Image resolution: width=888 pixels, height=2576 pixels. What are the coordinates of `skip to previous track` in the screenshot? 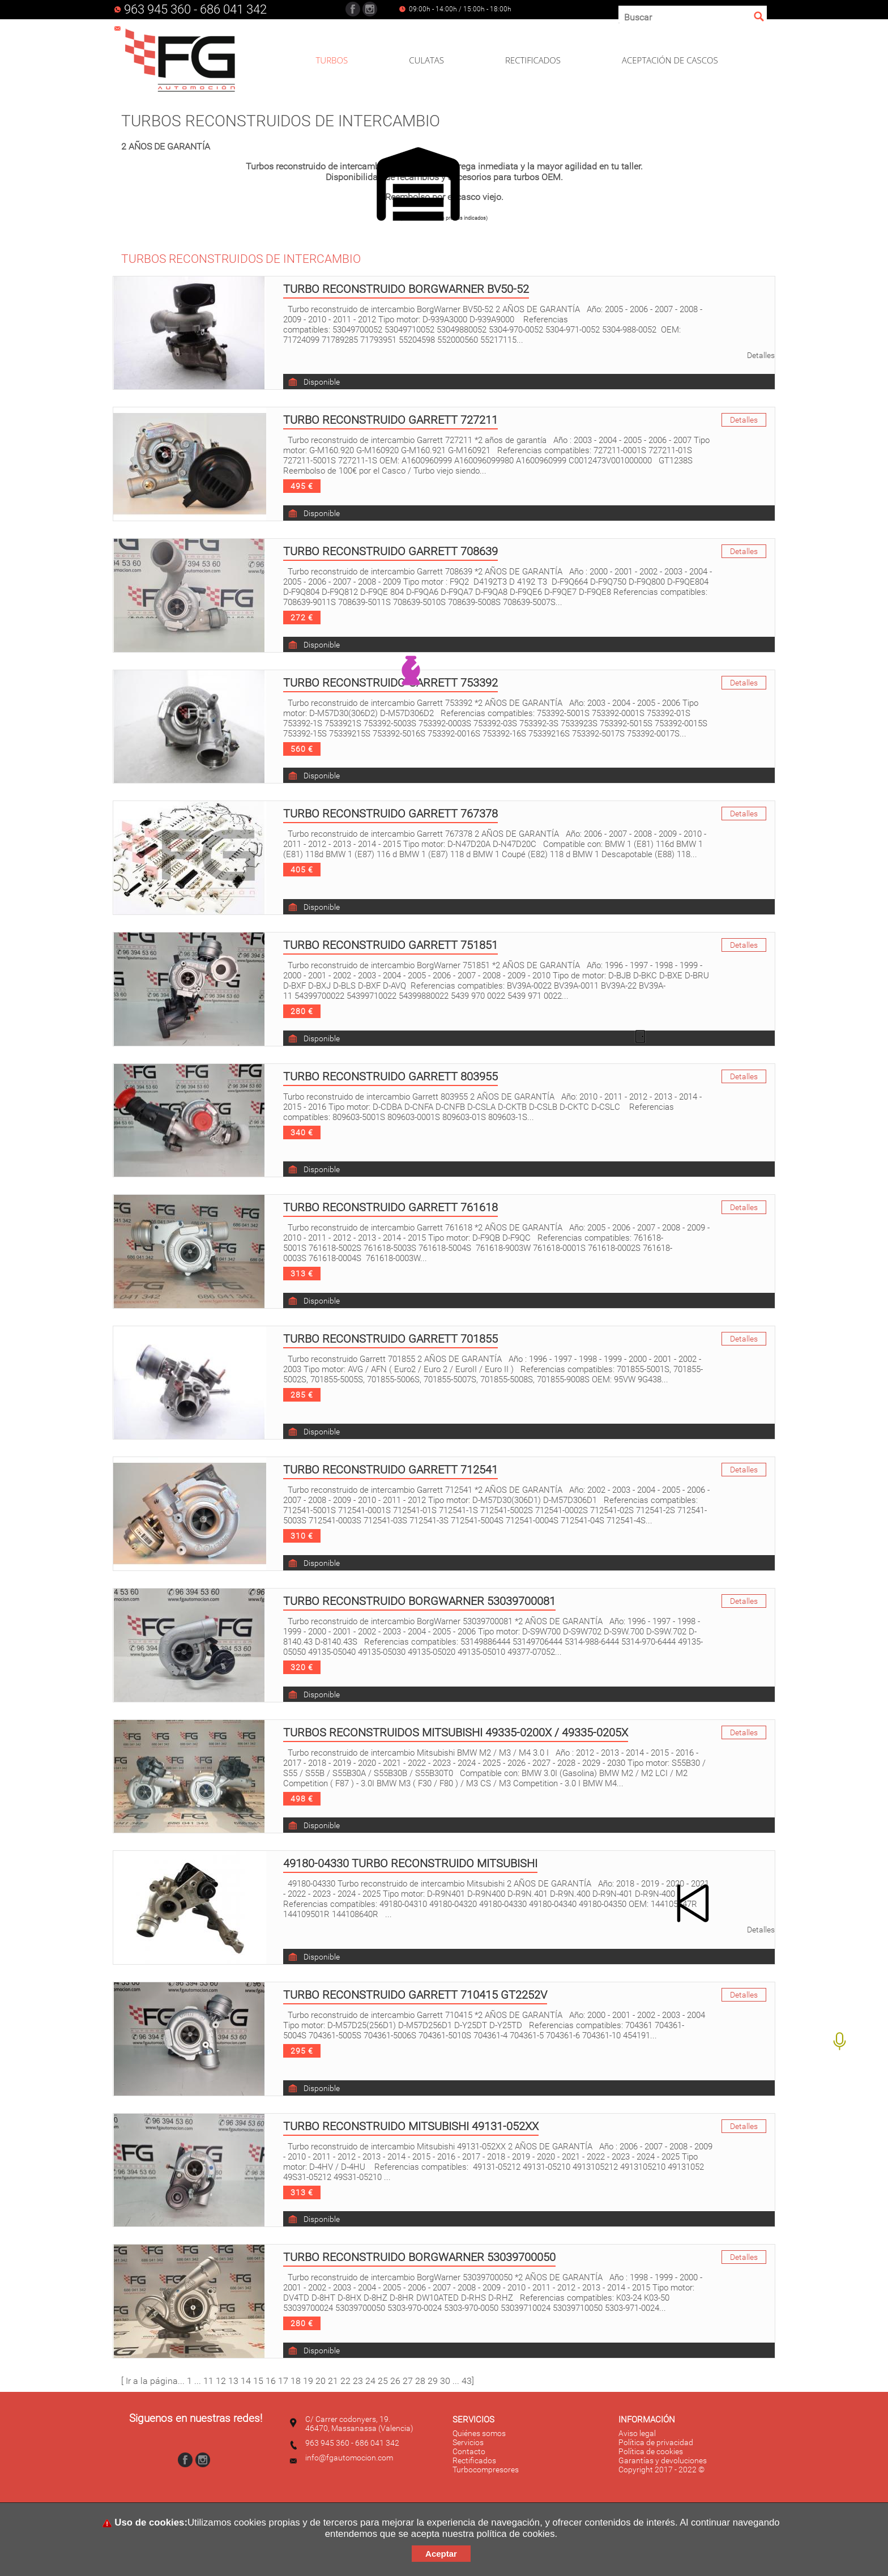 It's located at (693, 1903).